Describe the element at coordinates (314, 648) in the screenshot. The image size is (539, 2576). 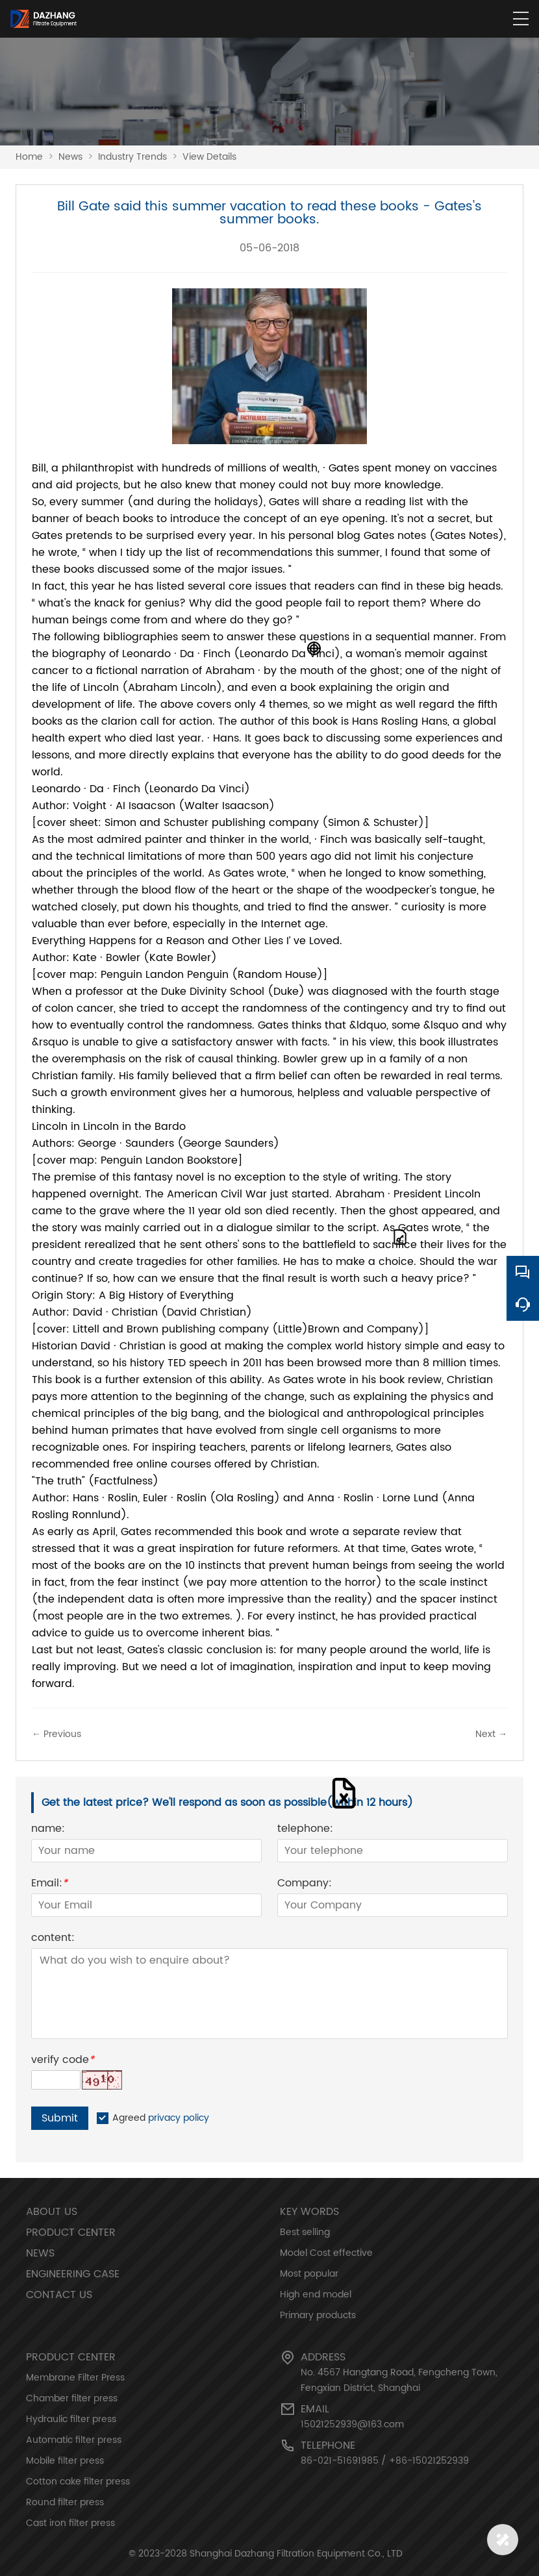
I see `view polar chart or radial data visualization` at that location.